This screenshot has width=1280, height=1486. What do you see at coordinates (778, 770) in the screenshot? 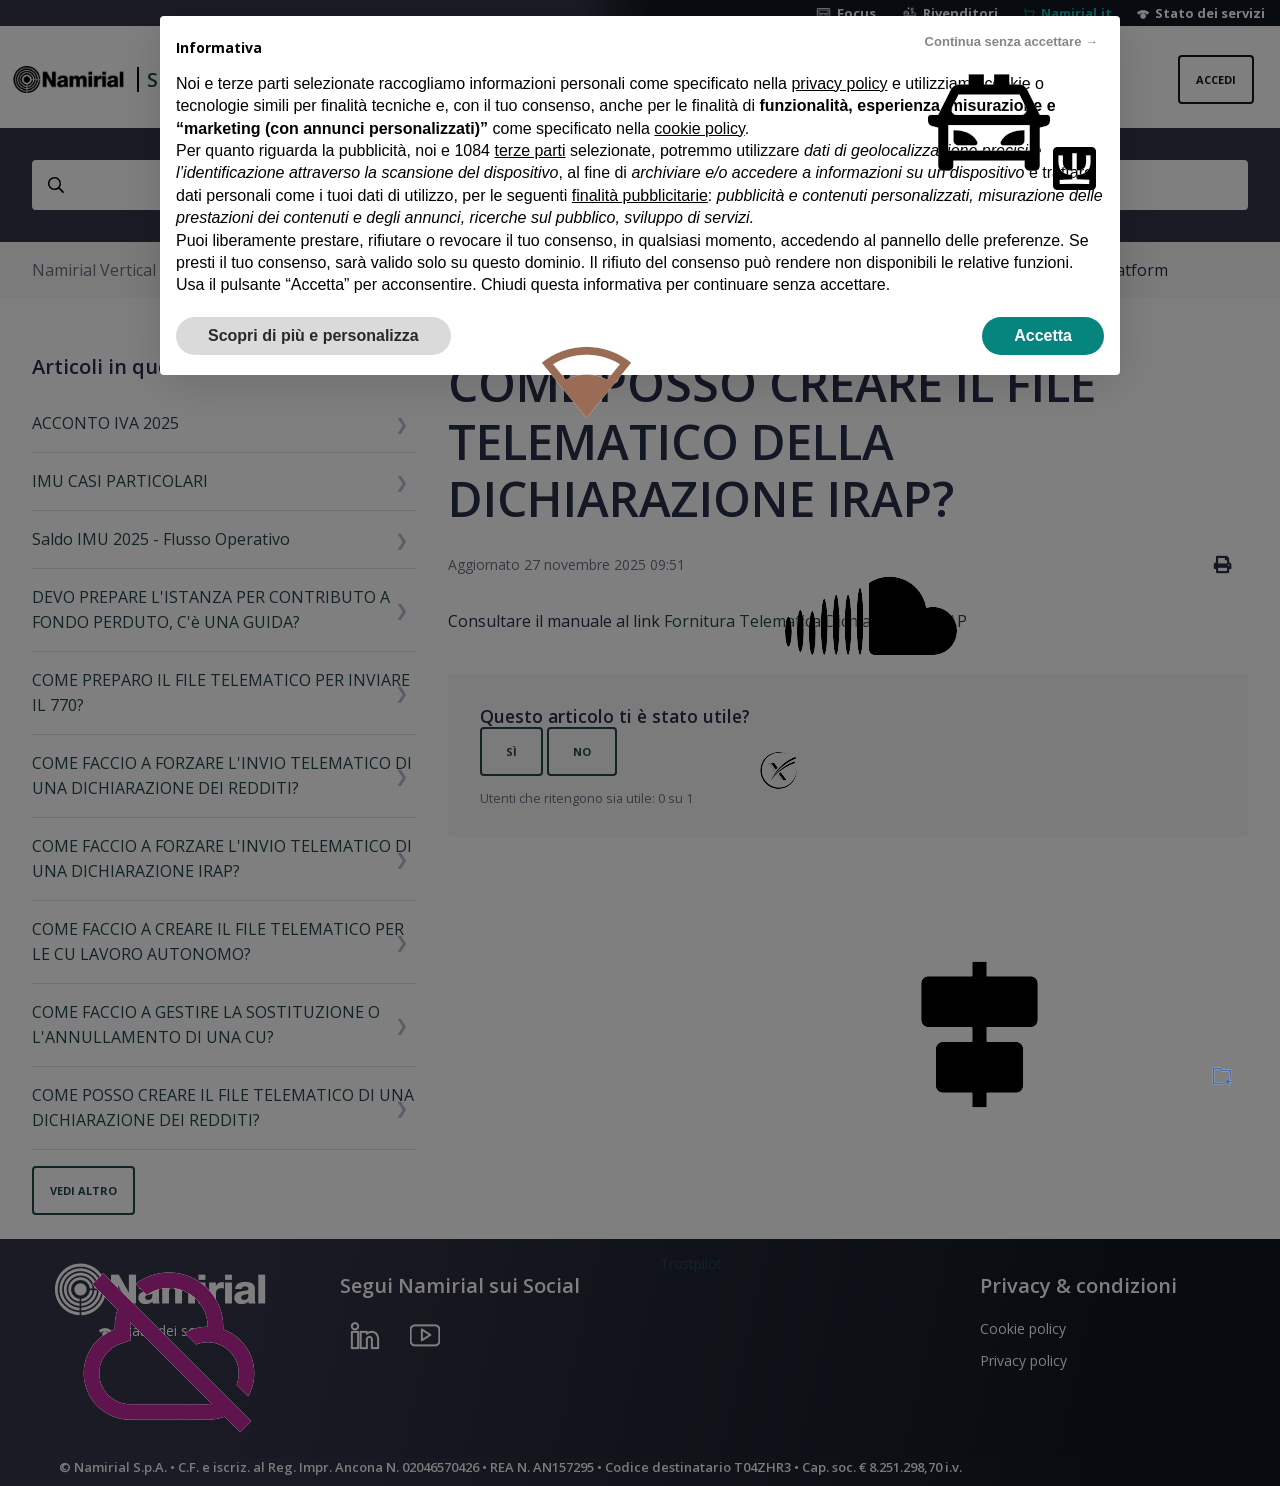
I see `vexxhost cloud hosting service logo` at bounding box center [778, 770].